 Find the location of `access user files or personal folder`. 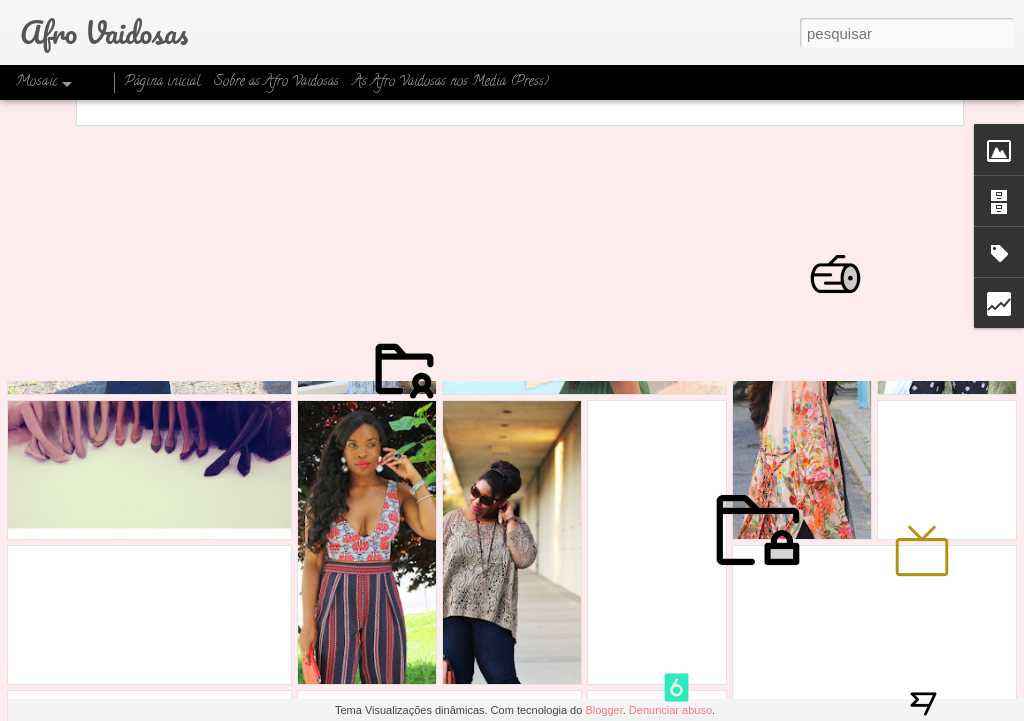

access user files or personal folder is located at coordinates (404, 369).